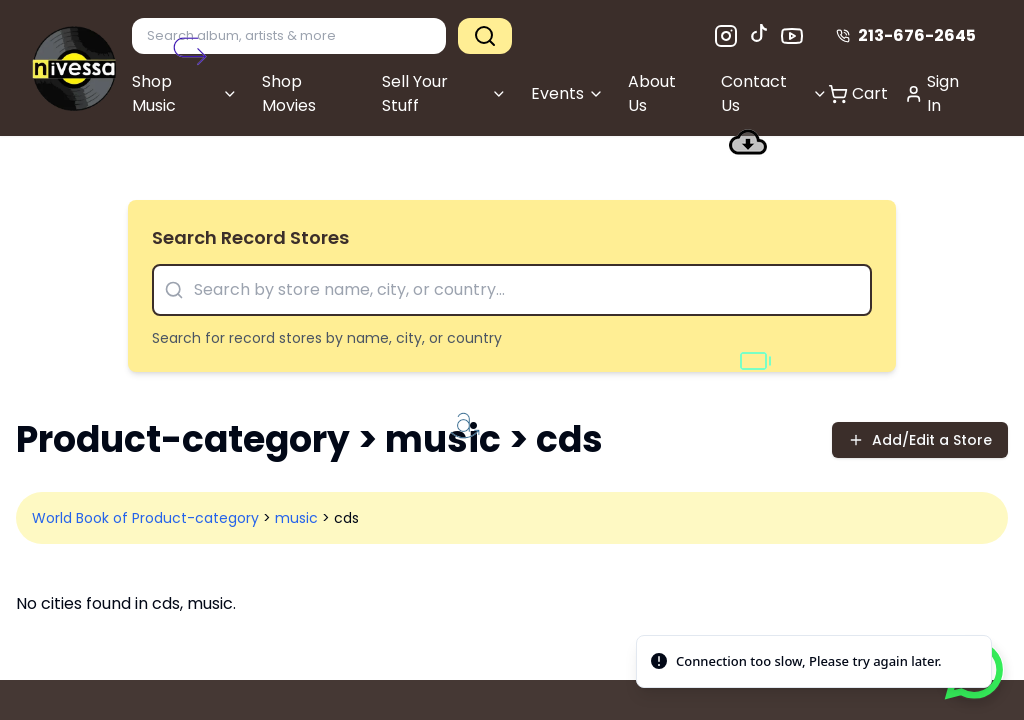 The image size is (1024, 720). What do you see at coordinates (464, 425) in the screenshot?
I see `visit amazon.com` at bounding box center [464, 425].